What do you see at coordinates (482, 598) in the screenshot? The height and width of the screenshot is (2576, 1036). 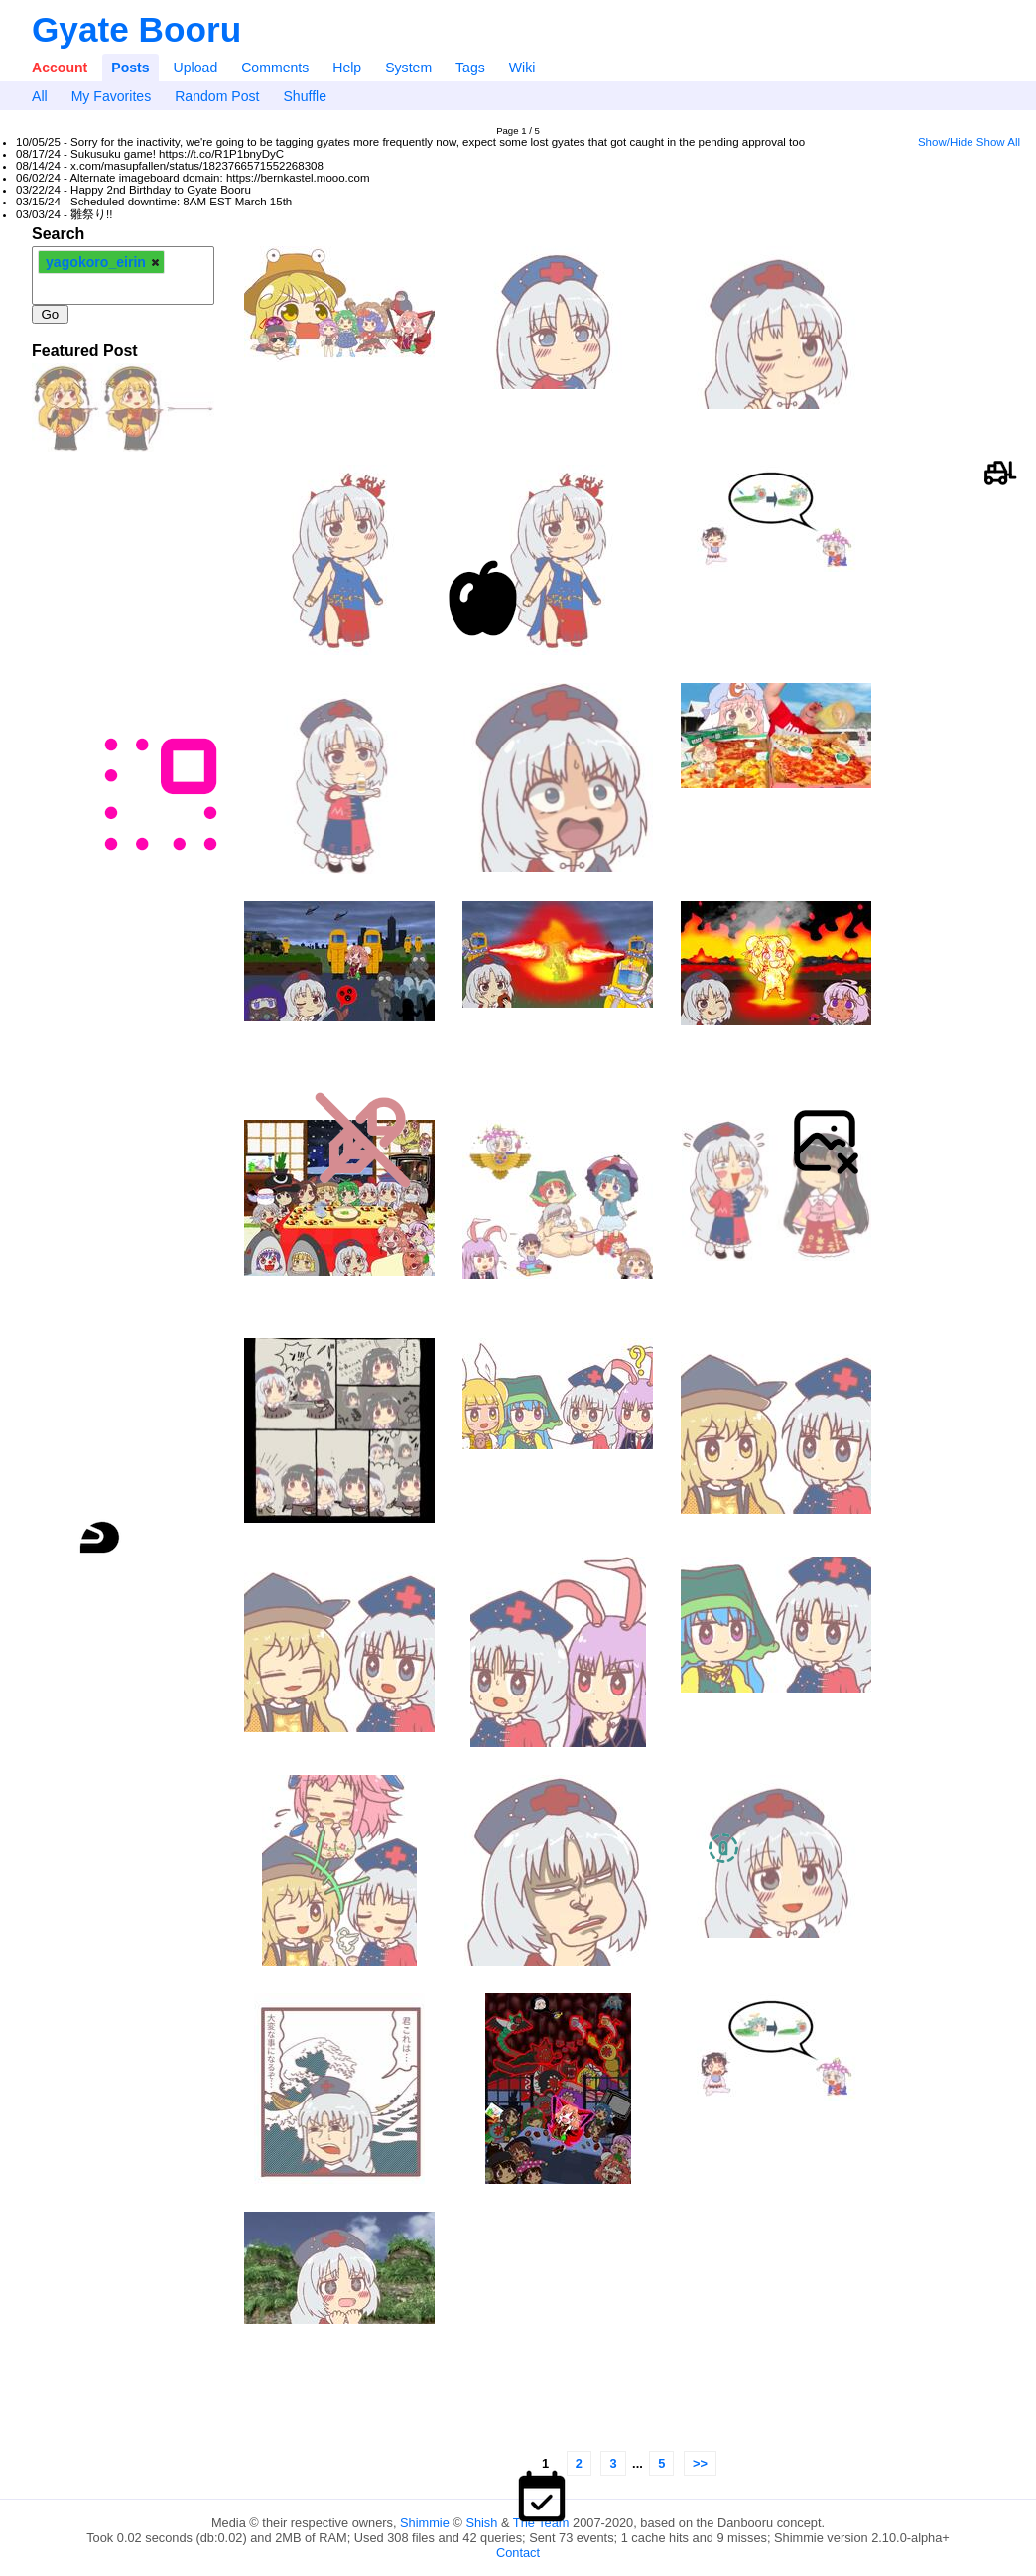 I see `access health or nutrition tracking features` at bounding box center [482, 598].